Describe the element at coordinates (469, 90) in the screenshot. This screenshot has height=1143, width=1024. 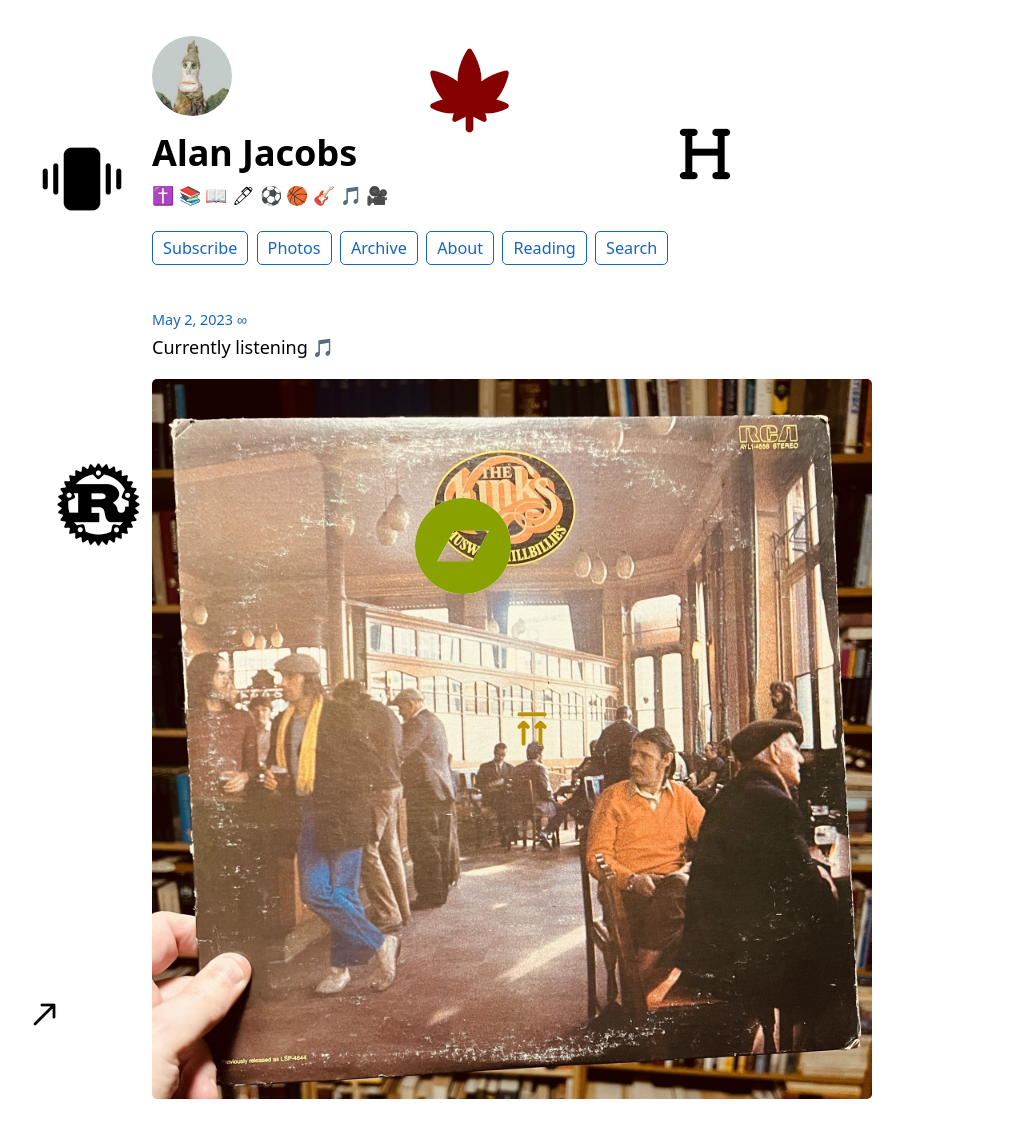
I see `indicates cannabis-related products or content` at that location.